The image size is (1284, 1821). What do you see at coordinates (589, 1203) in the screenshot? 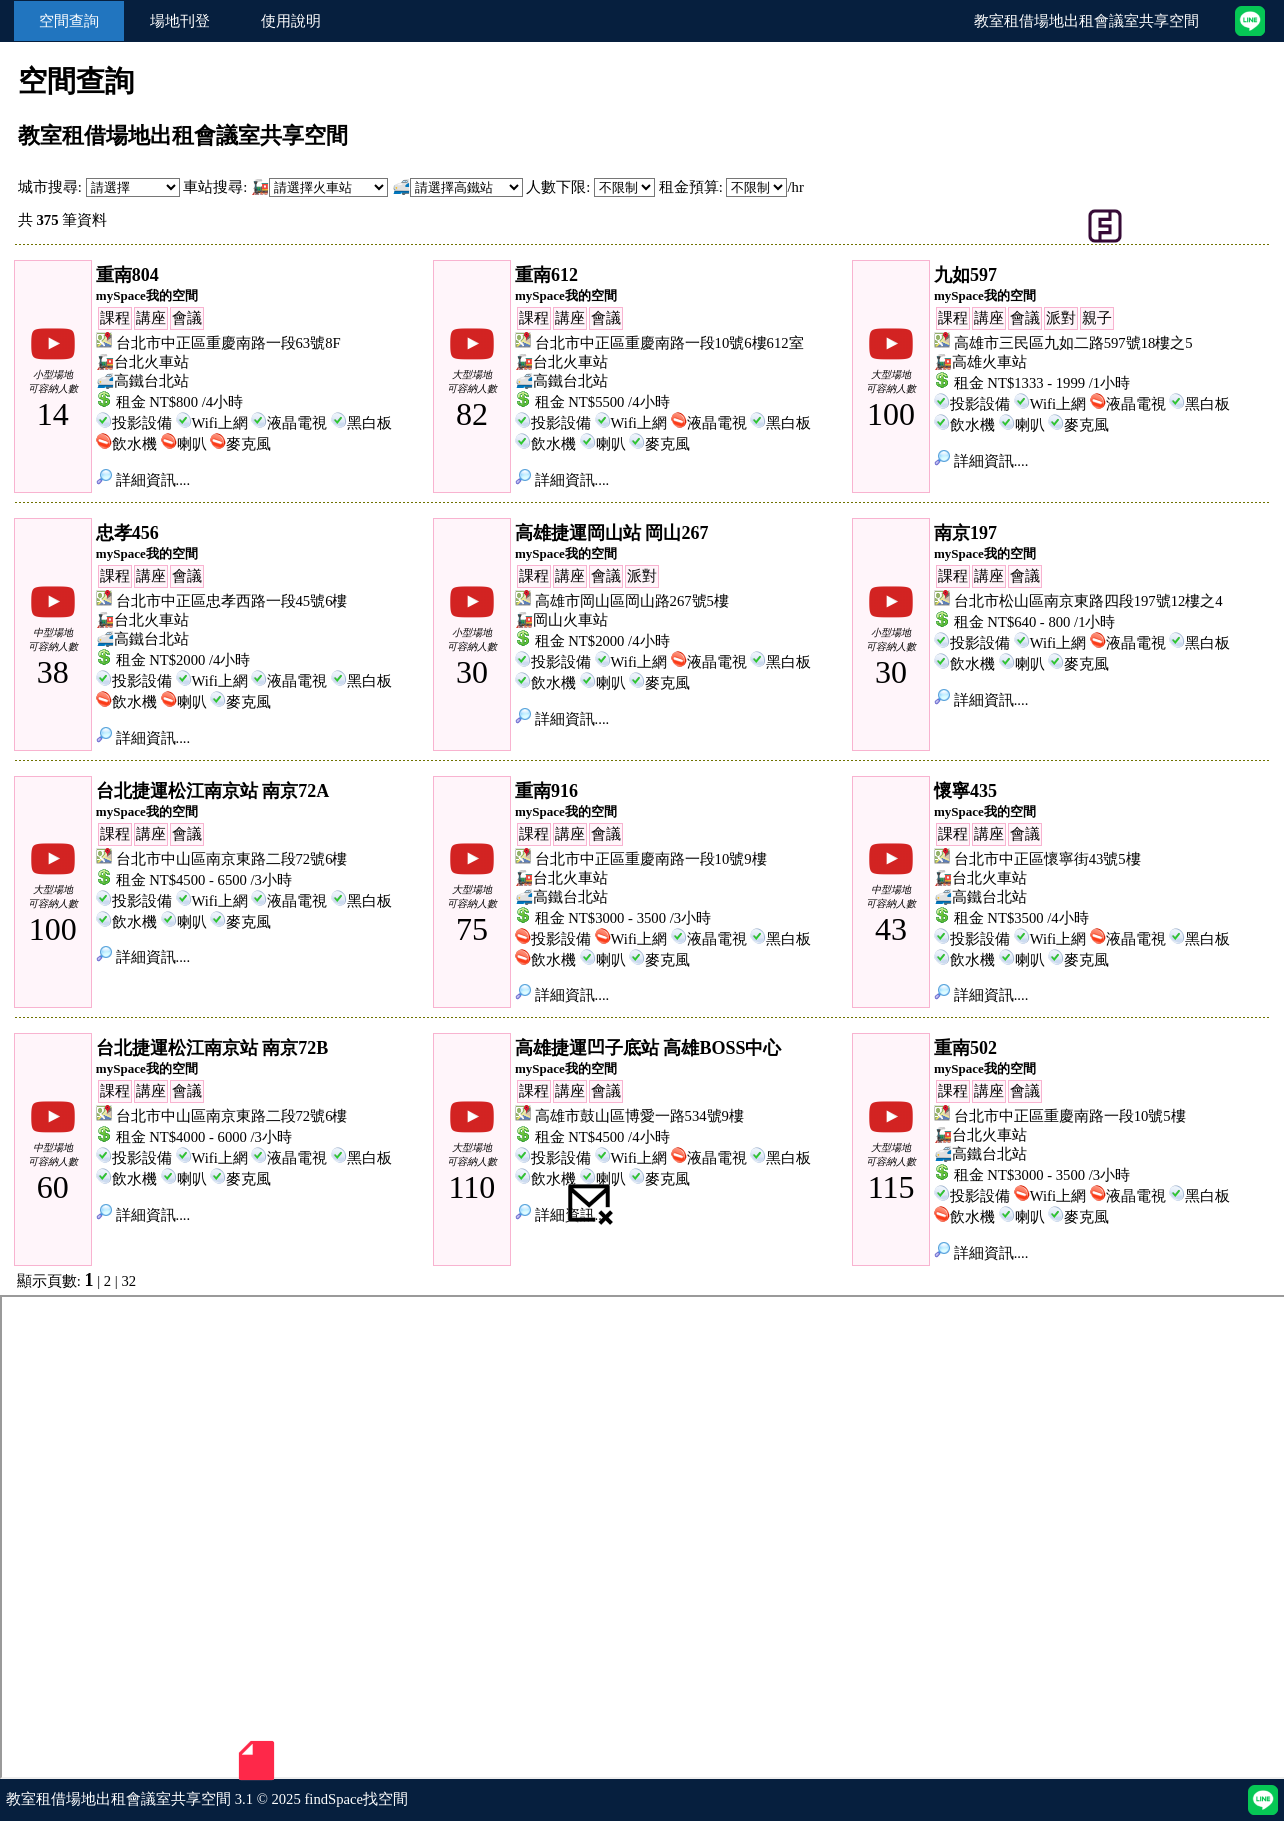
I see `close or dismiss an email` at bounding box center [589, 1203].